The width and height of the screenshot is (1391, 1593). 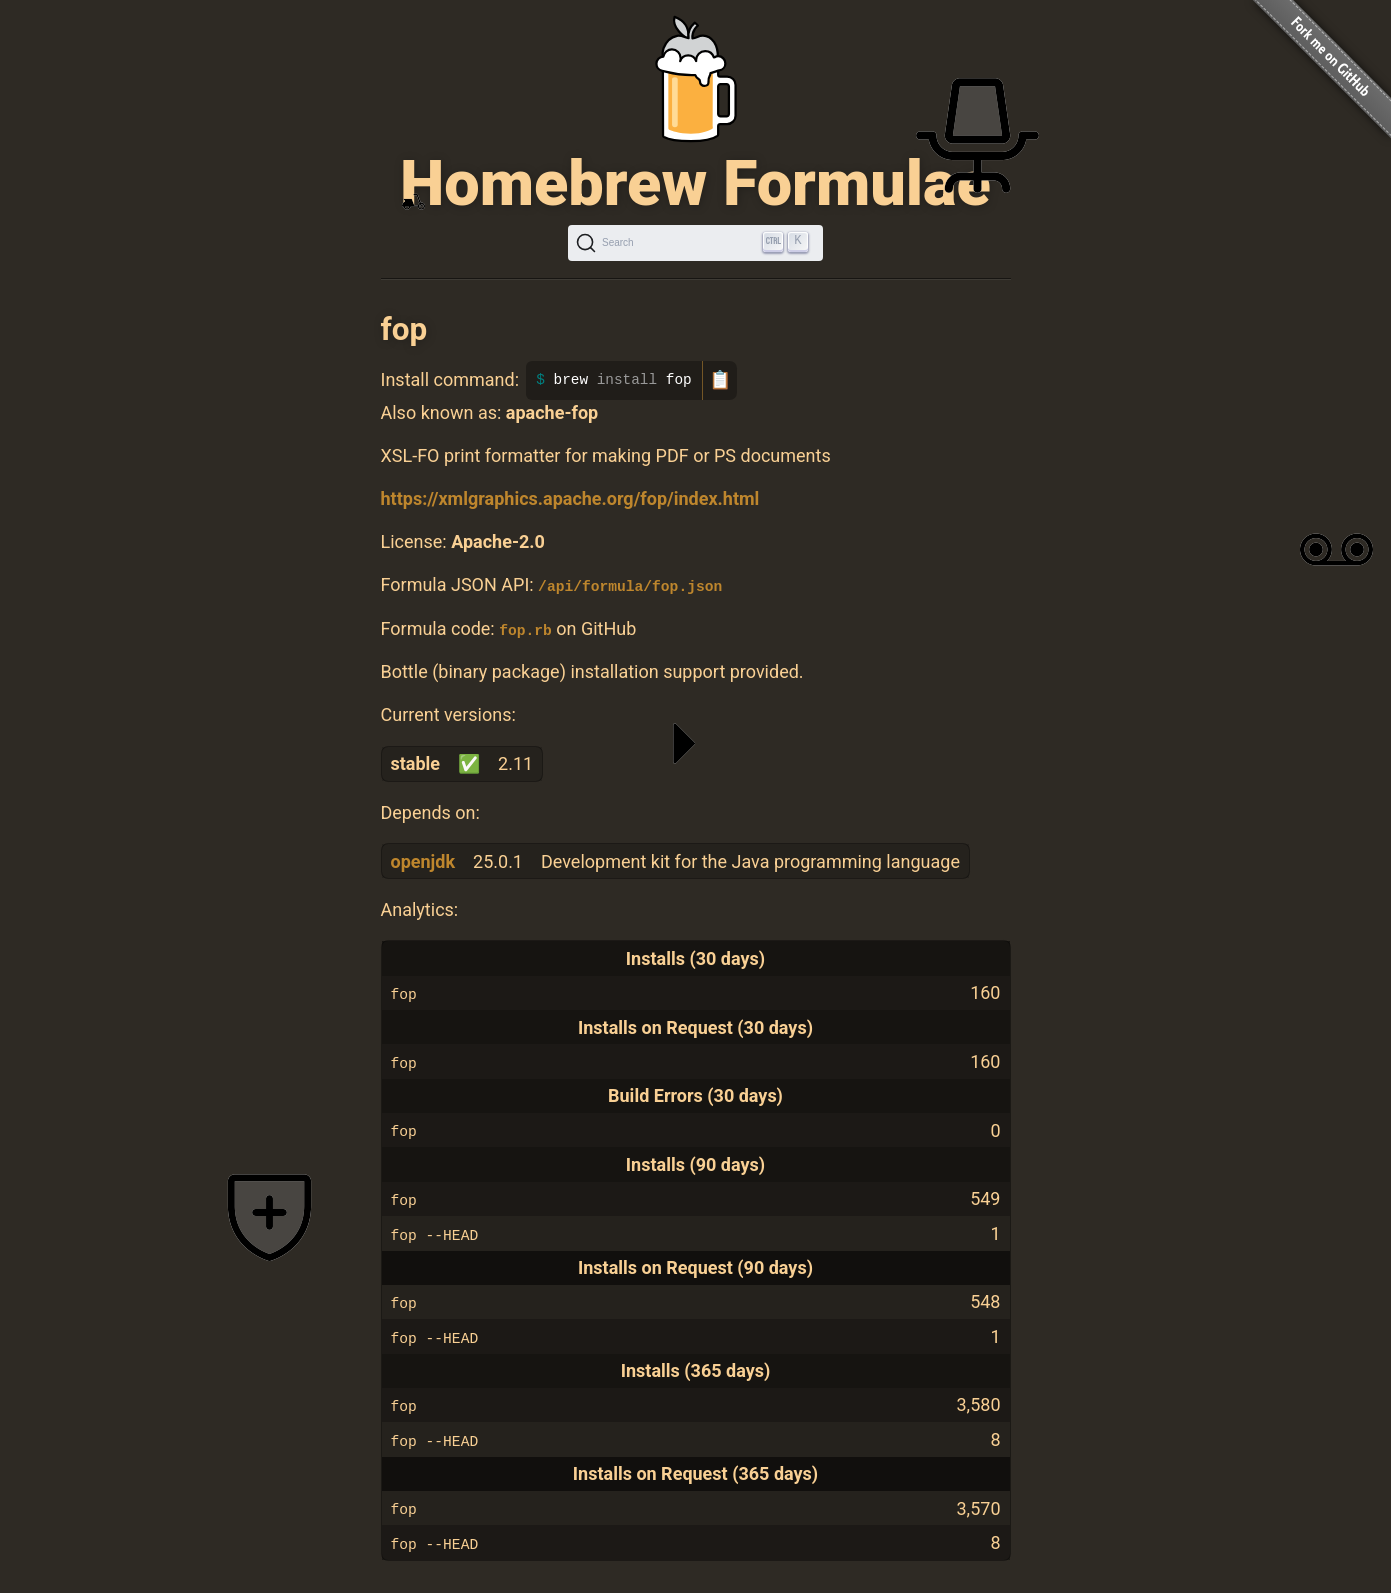 I want to click on add new security protection, so click(x=269, y=1212).